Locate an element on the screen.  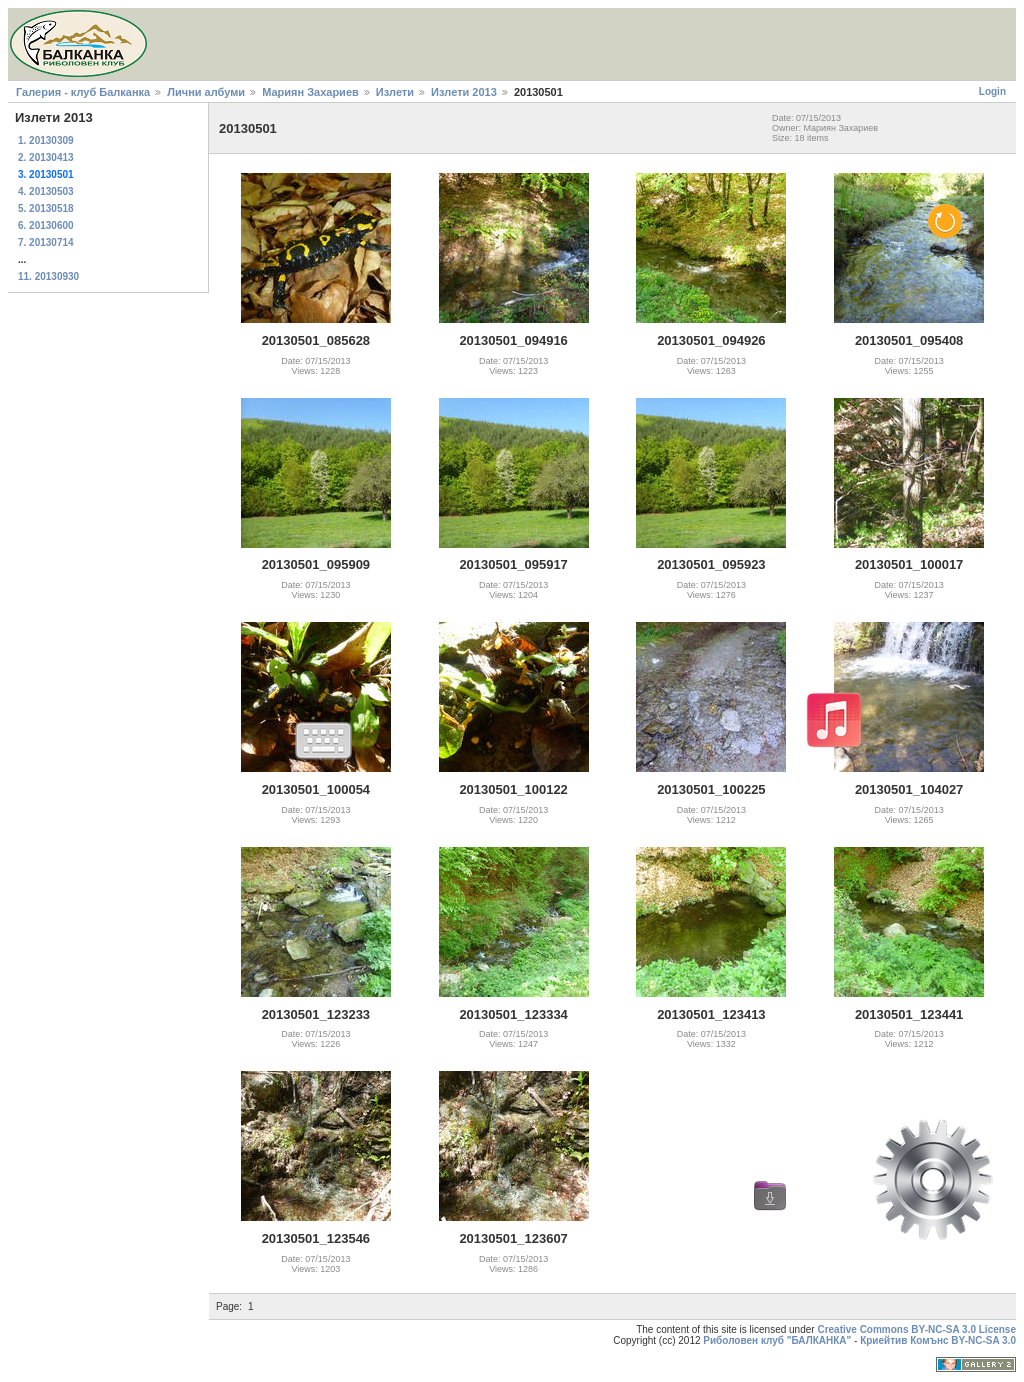
open keyboard settings is located at coordinates (323, 740).